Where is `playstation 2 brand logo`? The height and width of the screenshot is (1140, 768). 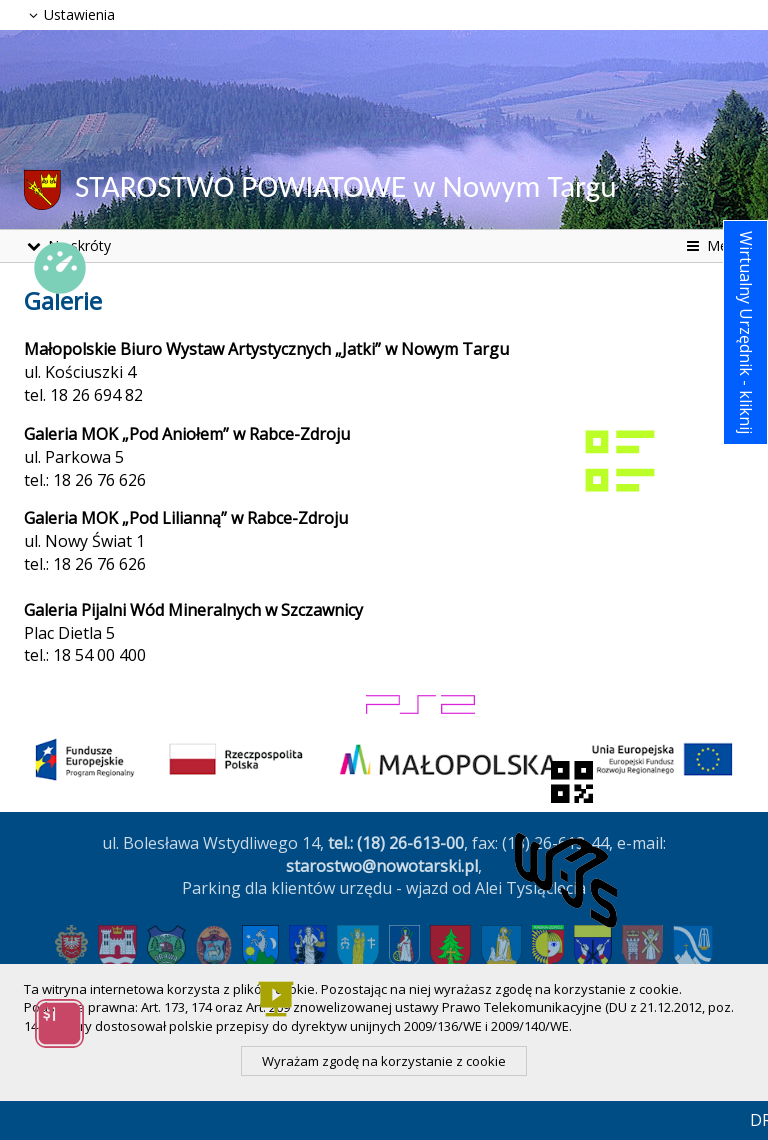
playstation 2 brand logo is located at coordinates (420, 704).